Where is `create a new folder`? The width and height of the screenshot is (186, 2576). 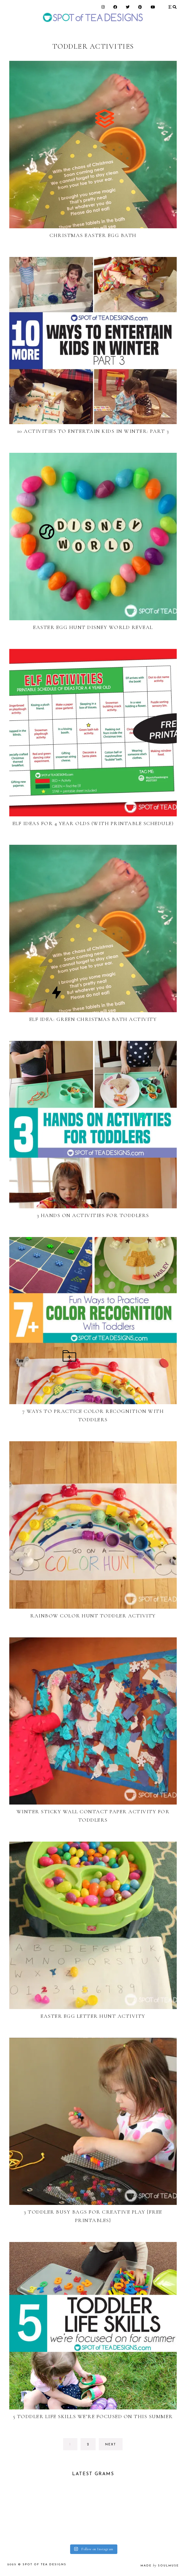
create a new folder is located at coordinates (69, 1356).